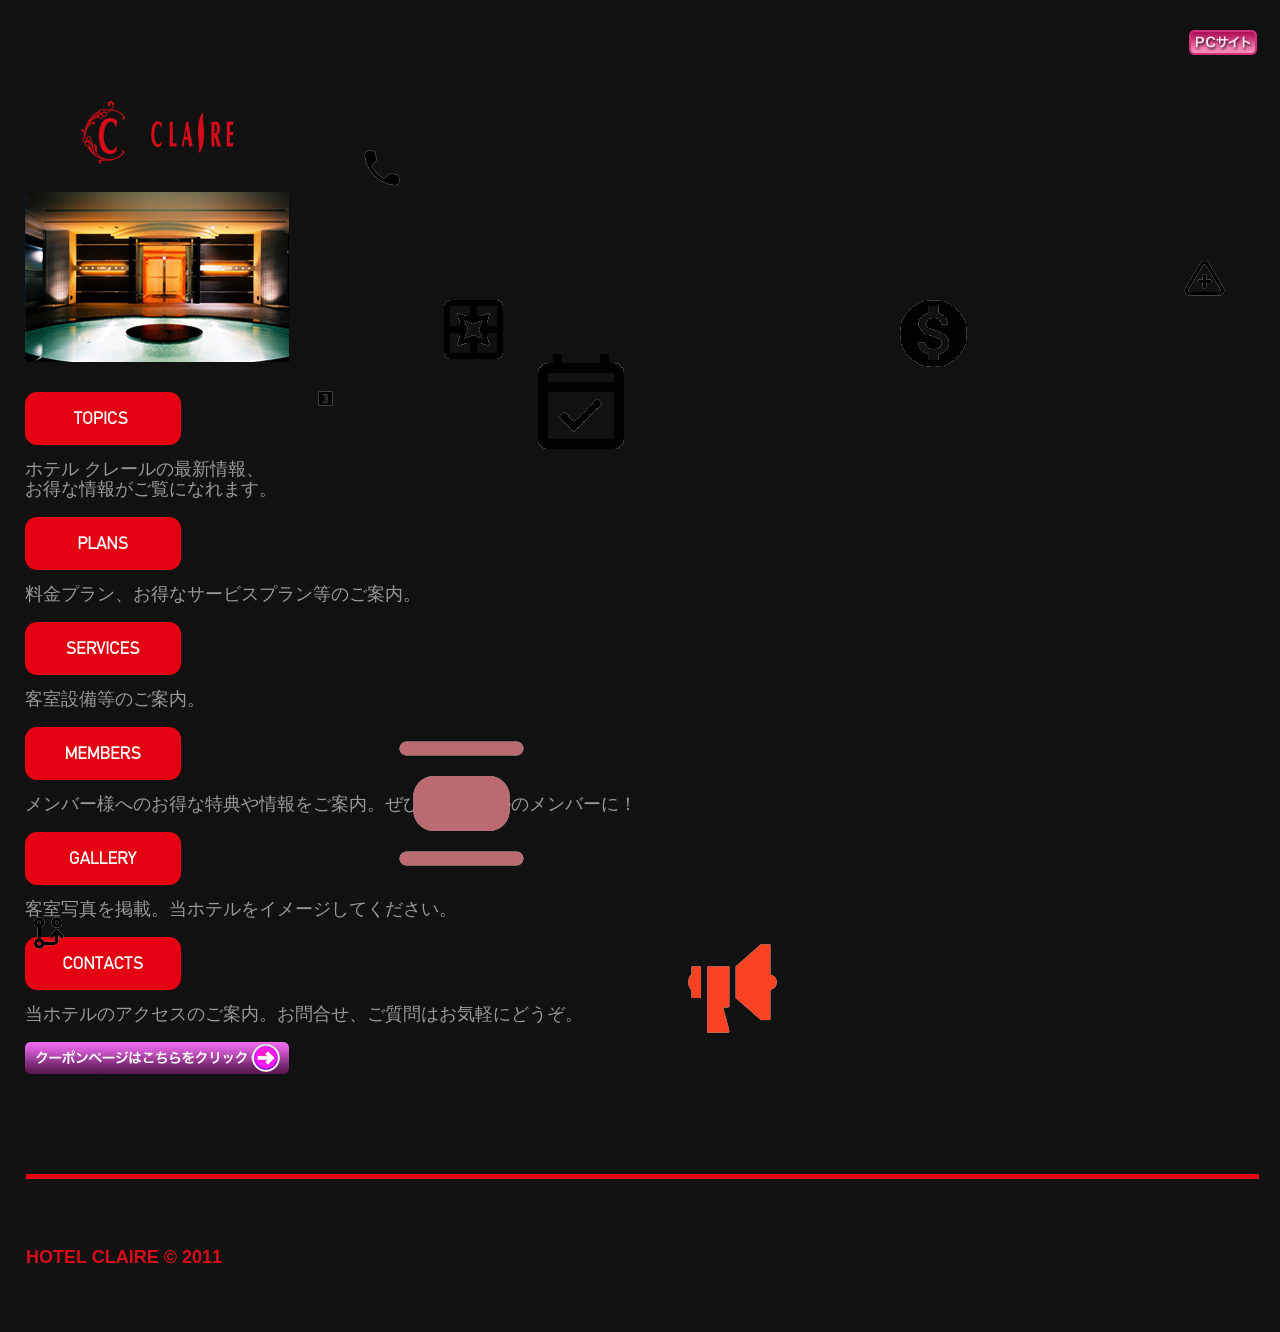 This screenshot has height=1332, width=1280. I want to click on create a new branch in version control, so click(48, 933).